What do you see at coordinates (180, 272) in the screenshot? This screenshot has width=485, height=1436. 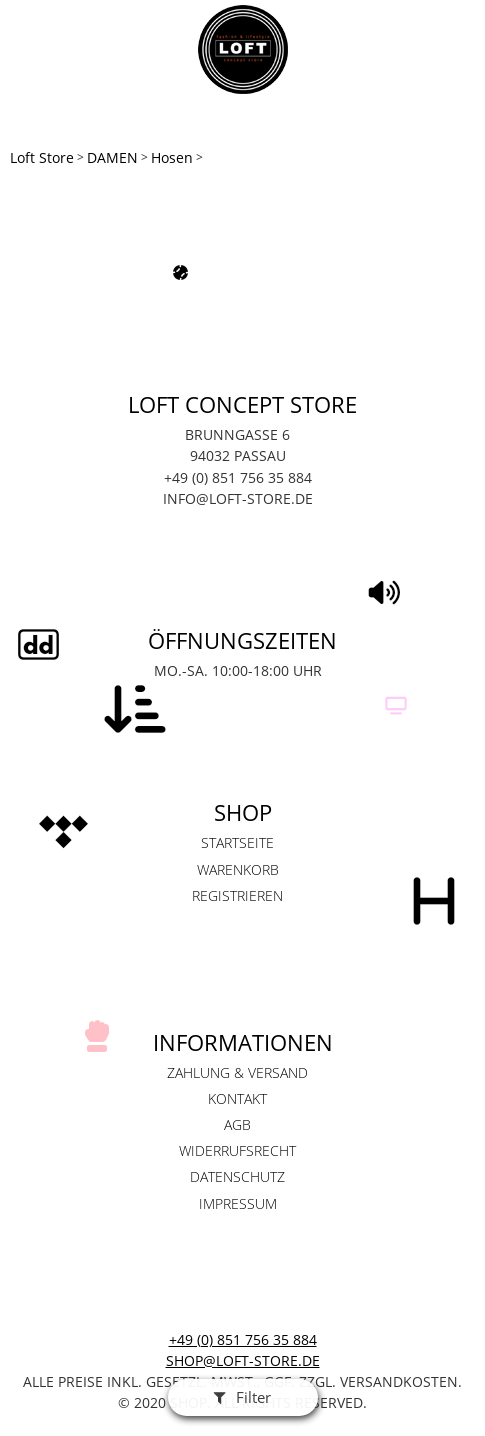 I see `view baseball or sports content` at bounding box center [180, 272].